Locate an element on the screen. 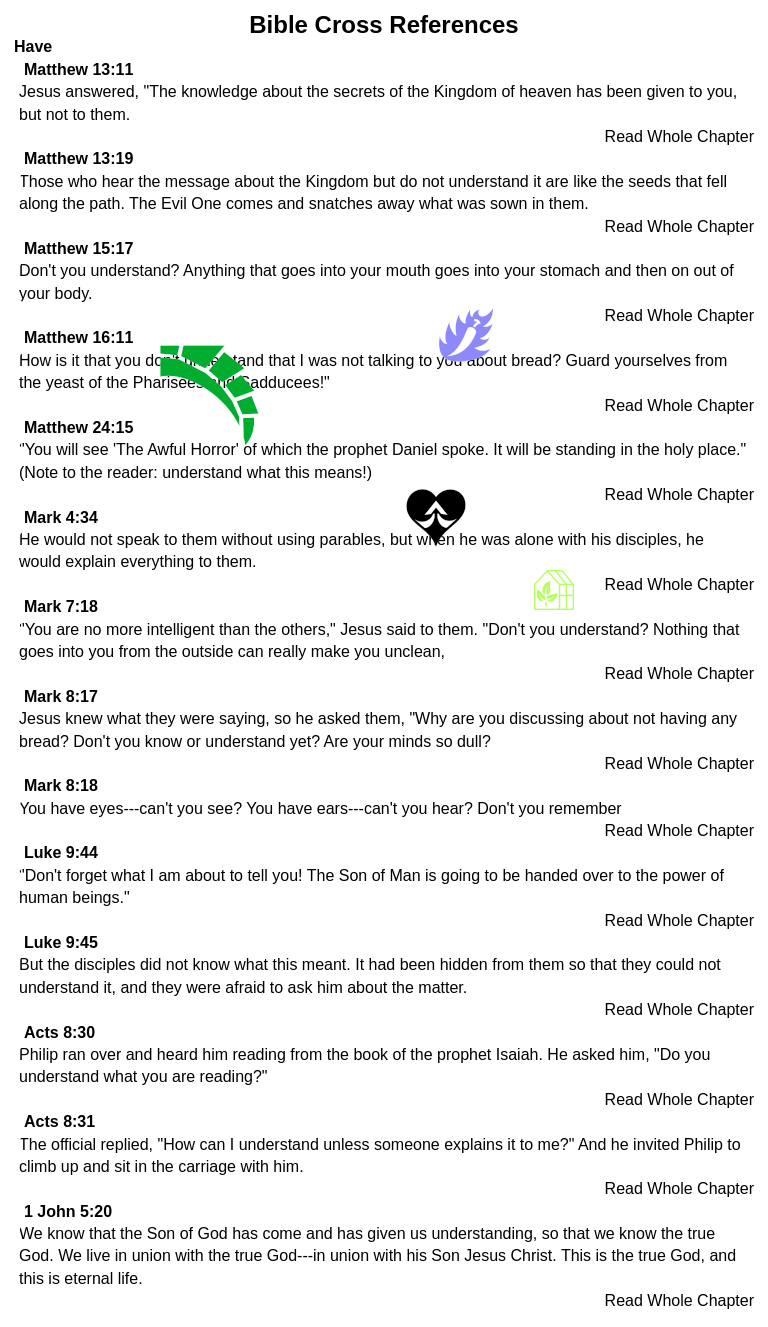 The image size is (768, 1327). armadillo tail icon for a creature or animal game element is located at coordinates (210, 394).